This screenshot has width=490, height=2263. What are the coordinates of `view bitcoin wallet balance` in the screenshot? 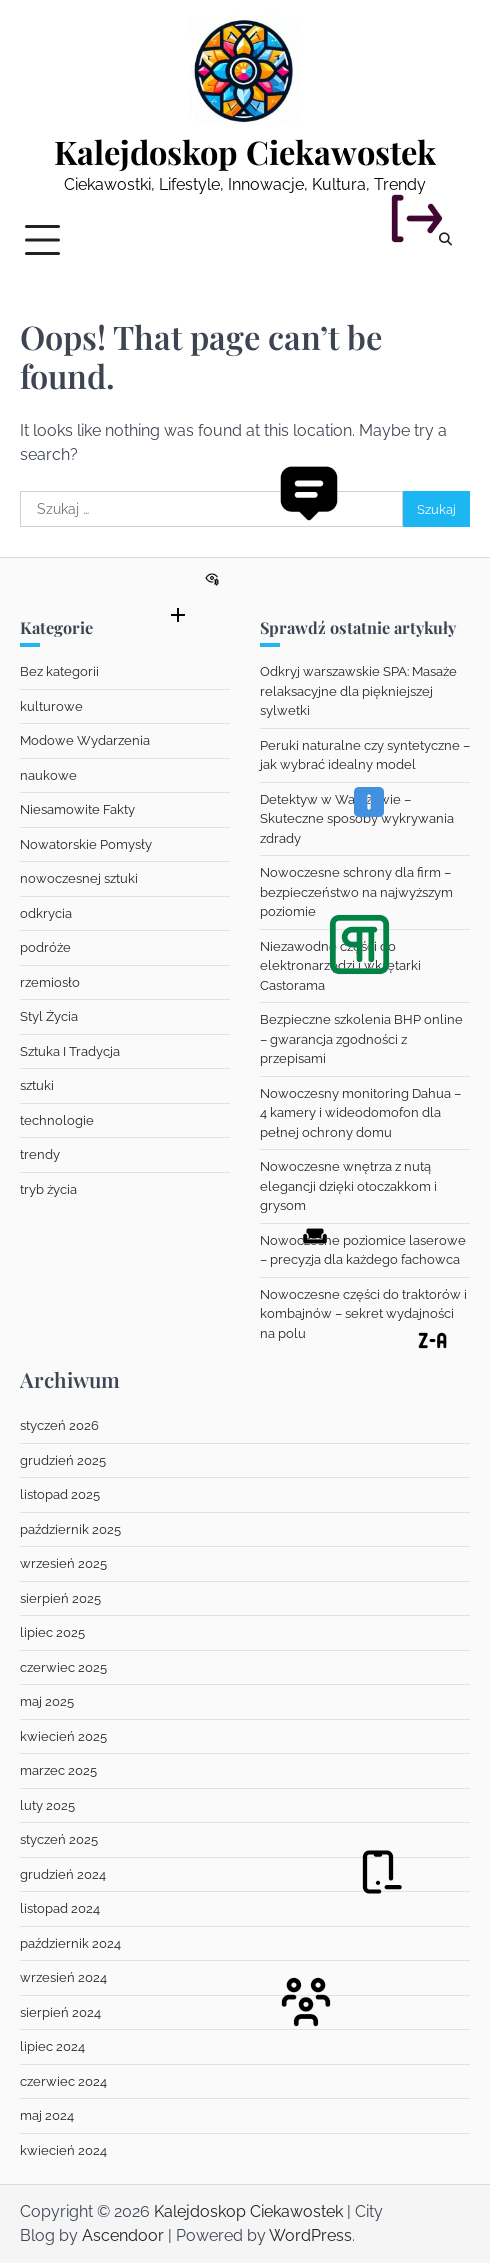 It's located at (212, 578).